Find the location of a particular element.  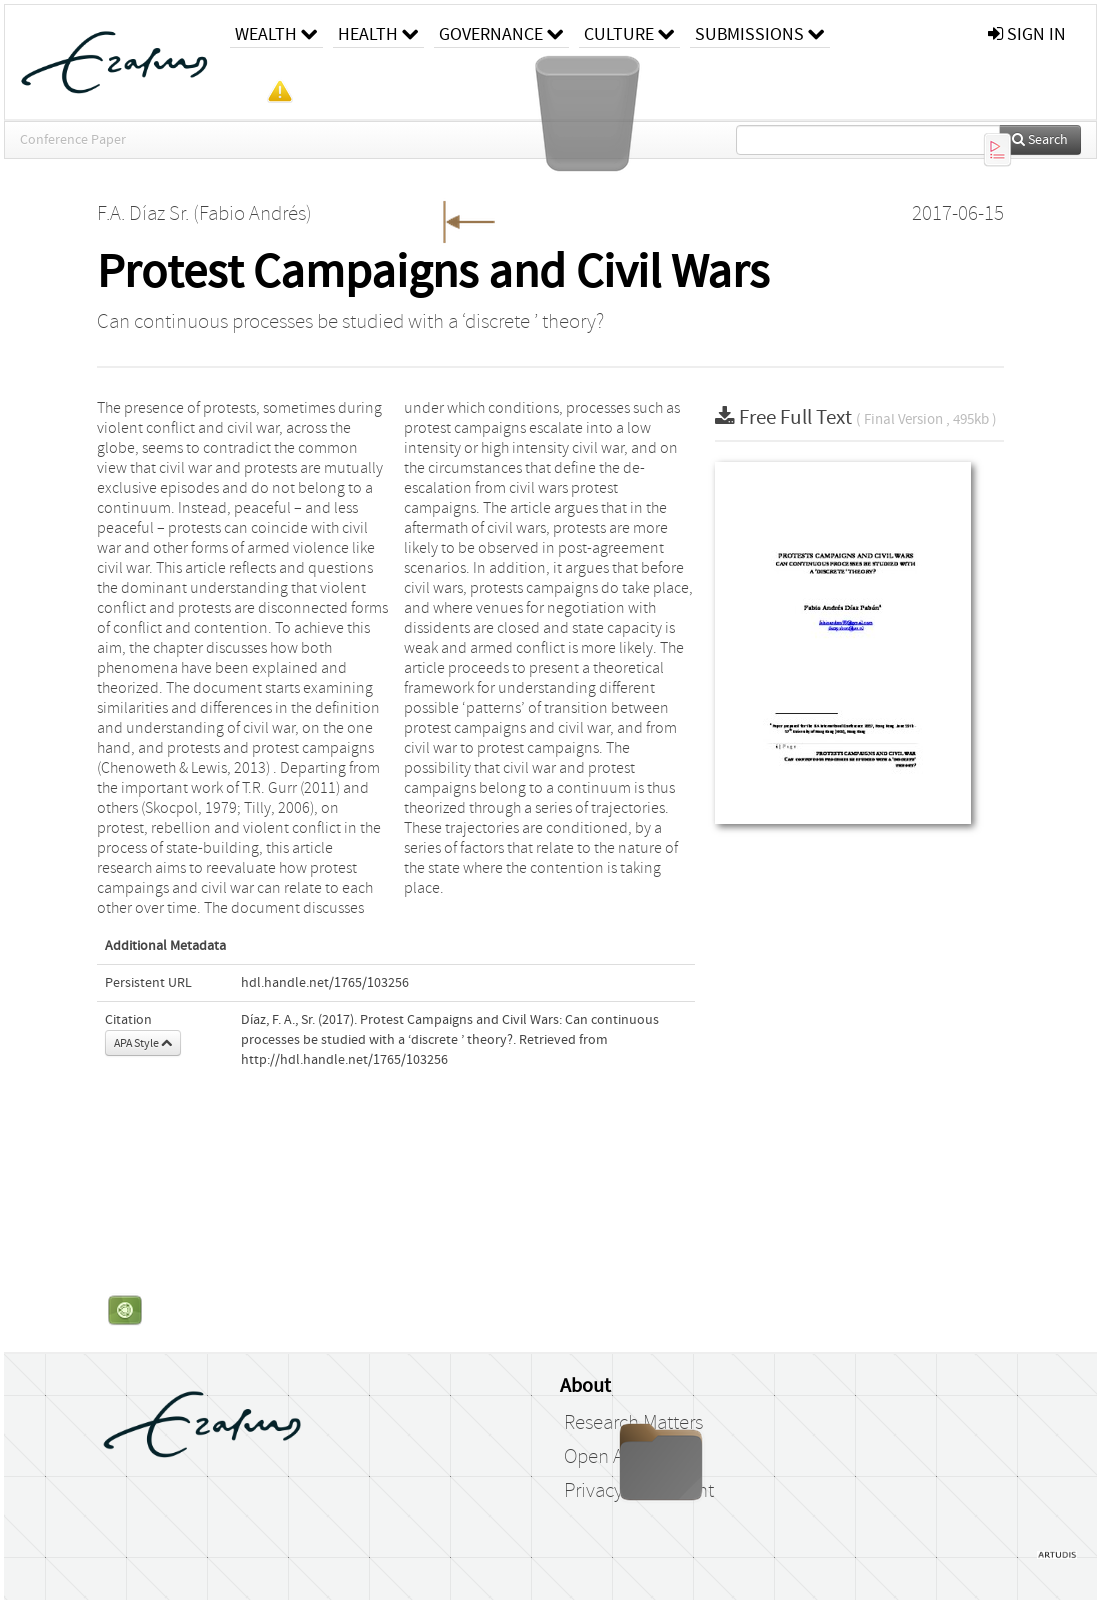

an audio playlist file is located at coordinates (997, 149).